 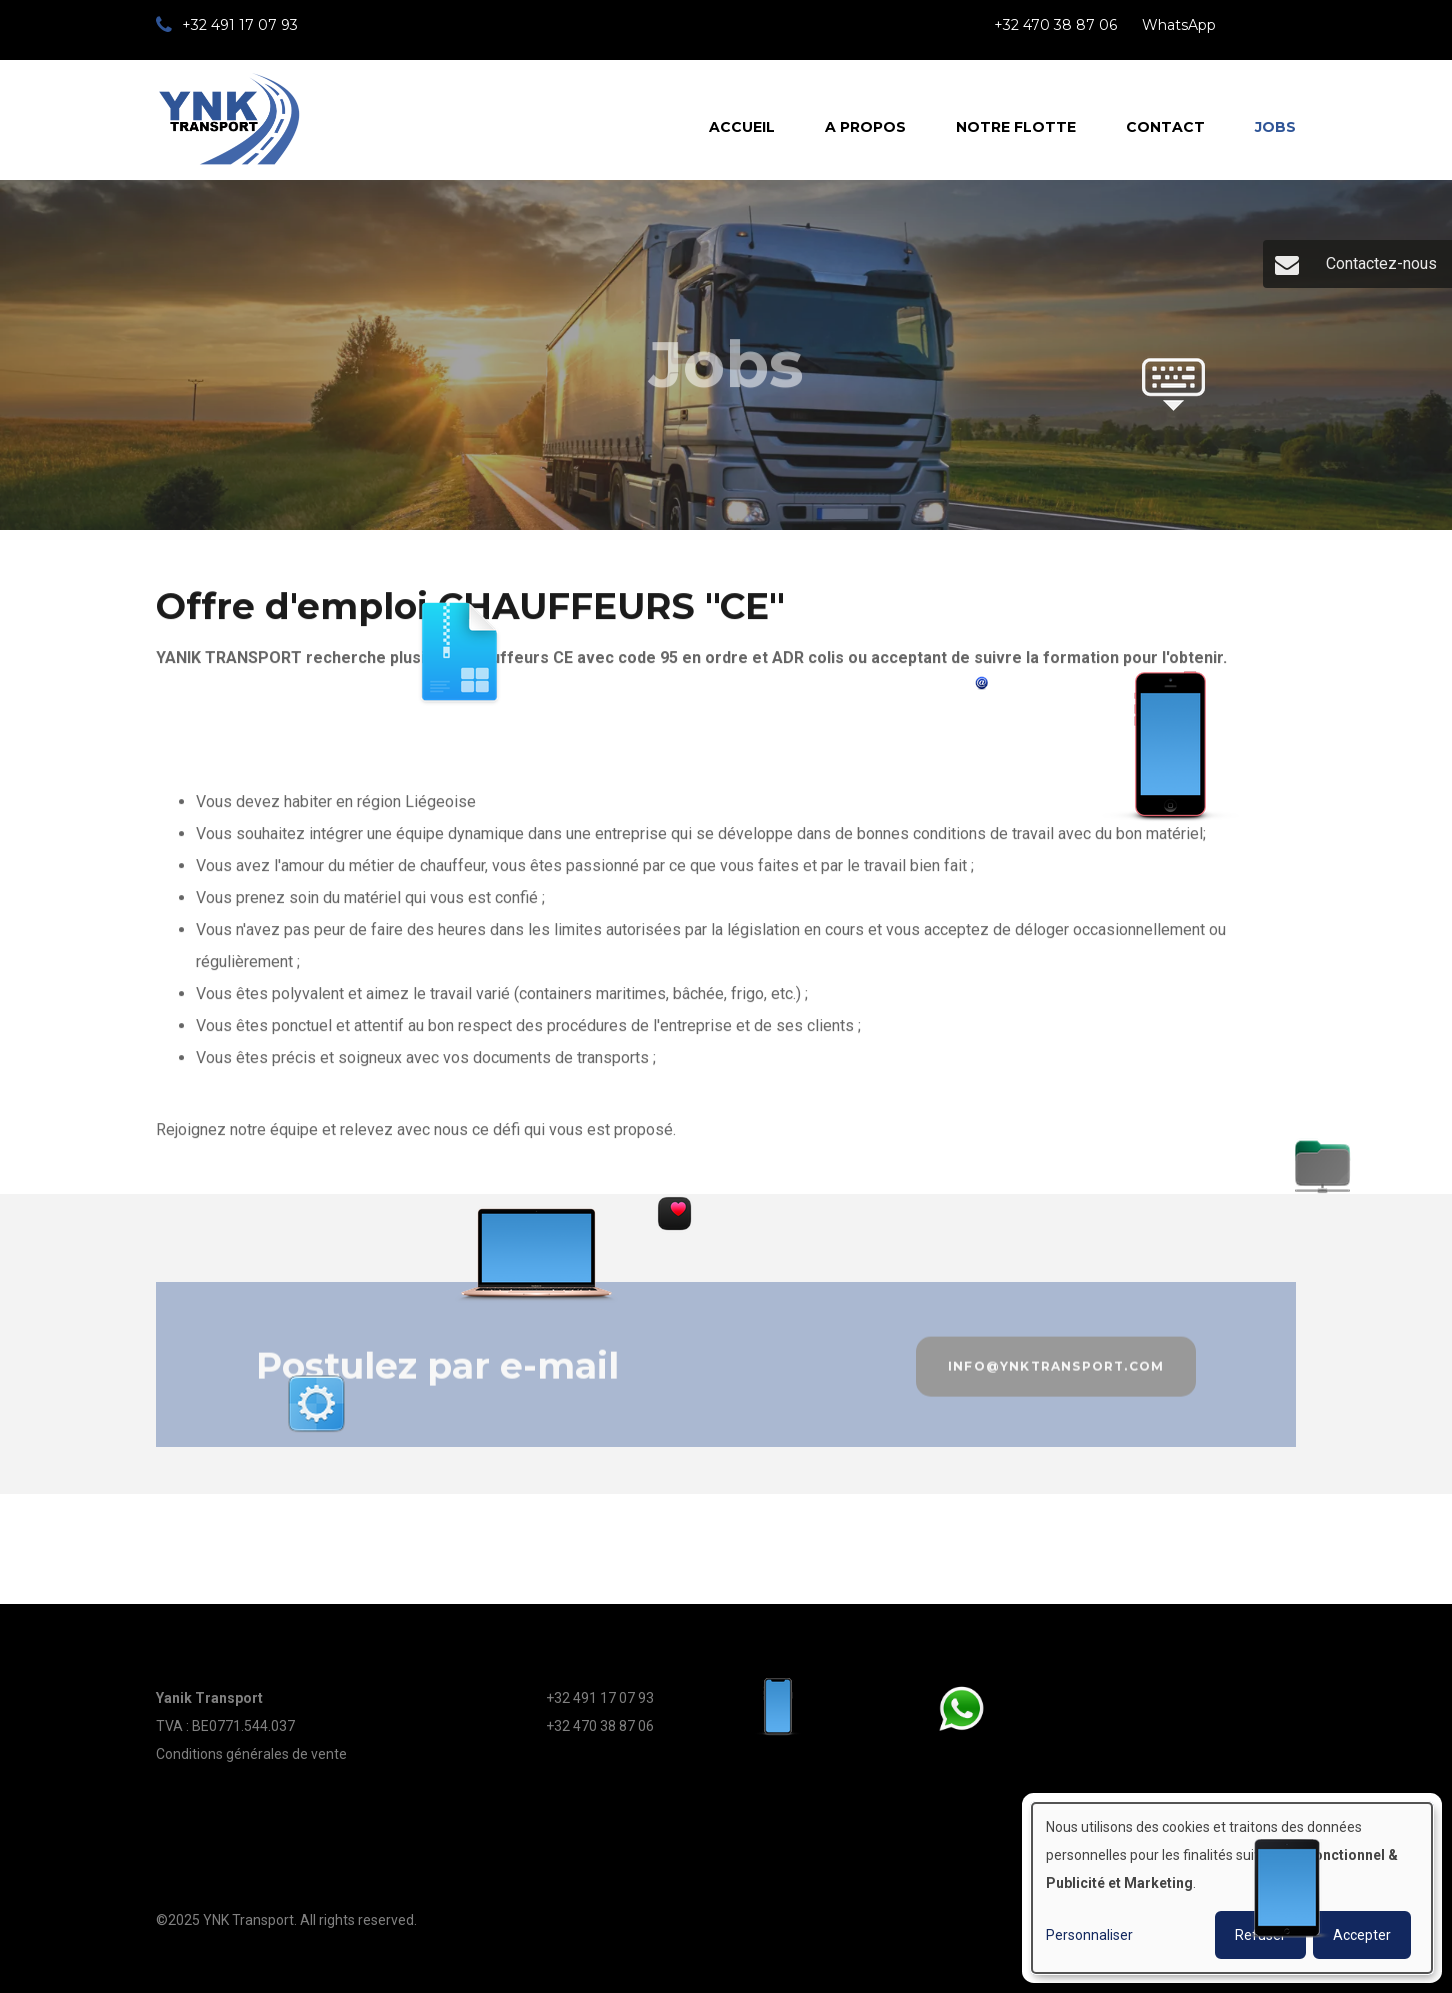 What do you see at coordinates (1322, 1165) in the screenshot?
I see `access a network or remote folder` at bounding box center [1322, 1165].